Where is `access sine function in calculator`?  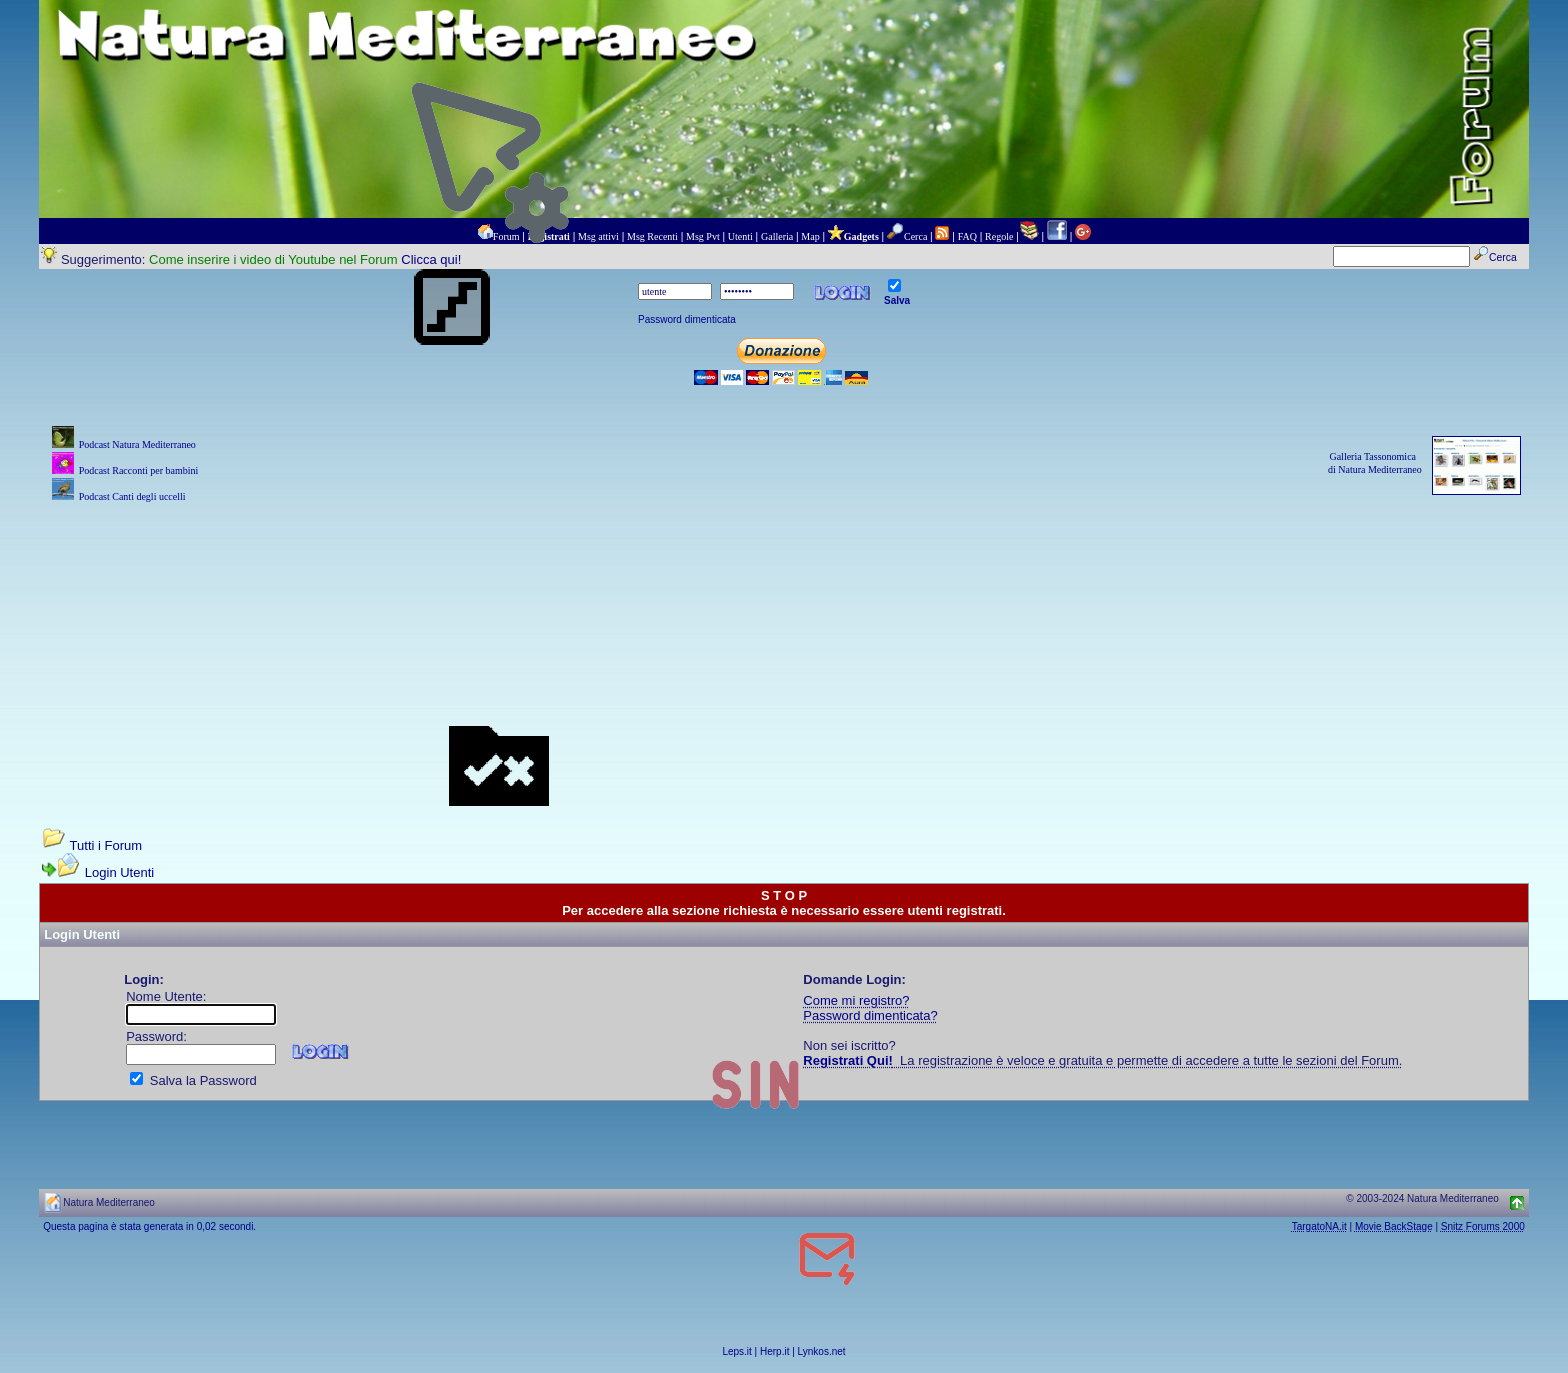
access sine function in calculator is located at coordinates (755, 1084).